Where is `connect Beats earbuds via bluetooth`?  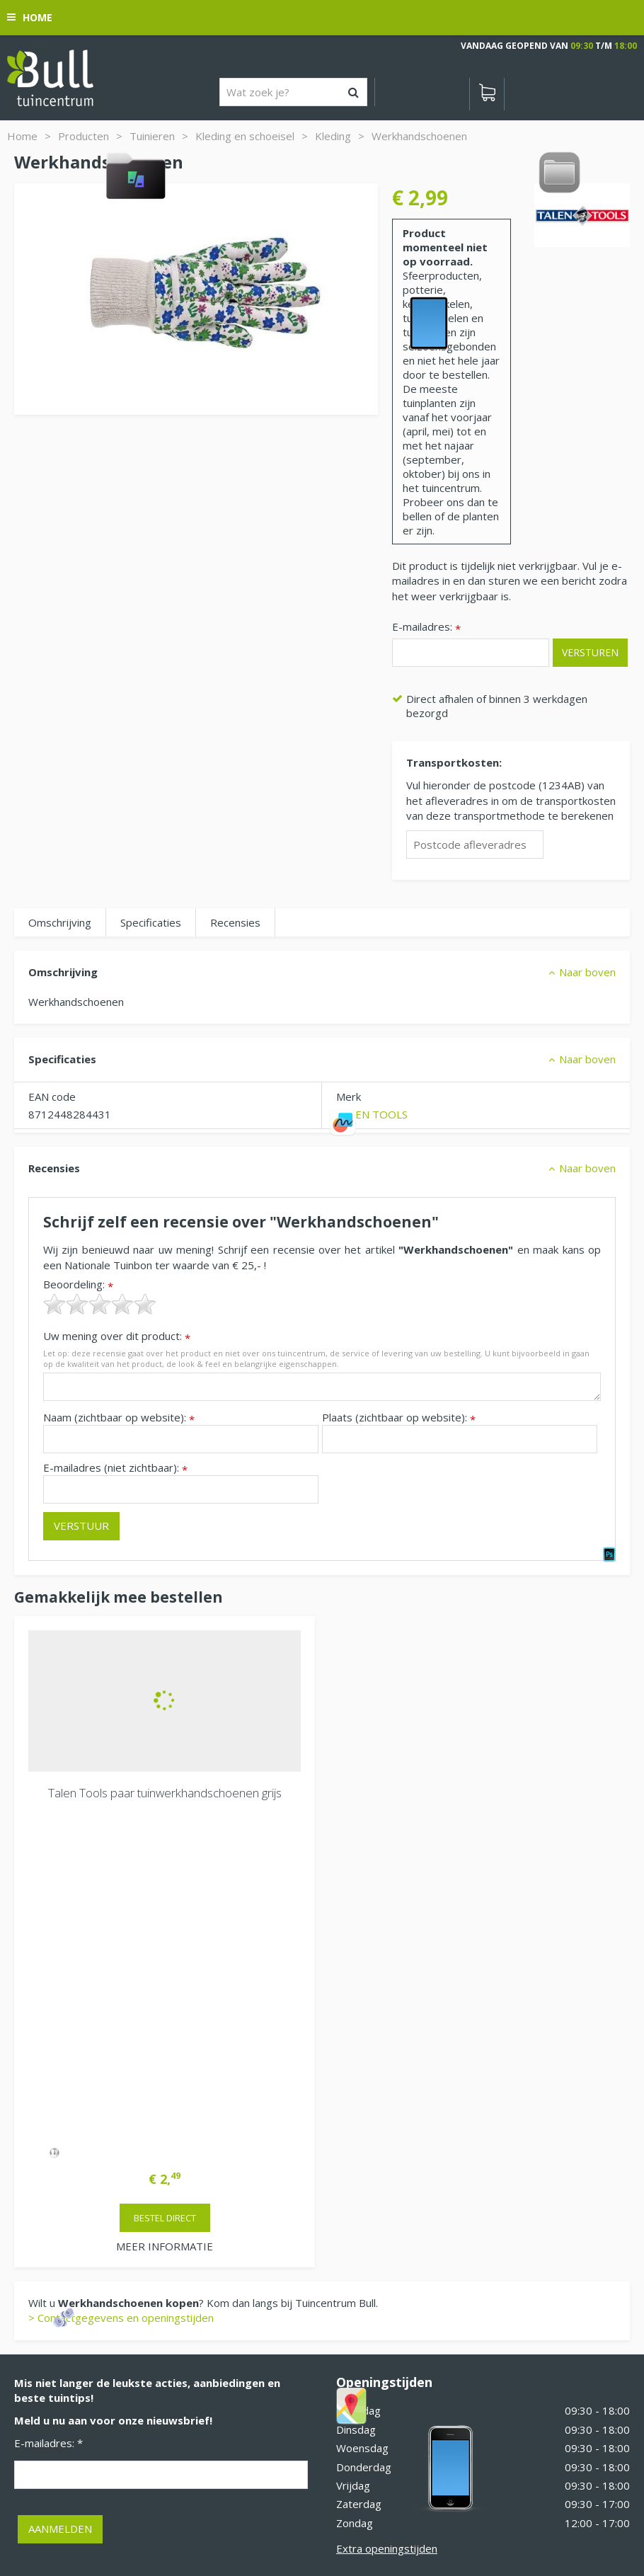 connect Beats earbuds via bluetooth is located at coordinates (64, 2318).